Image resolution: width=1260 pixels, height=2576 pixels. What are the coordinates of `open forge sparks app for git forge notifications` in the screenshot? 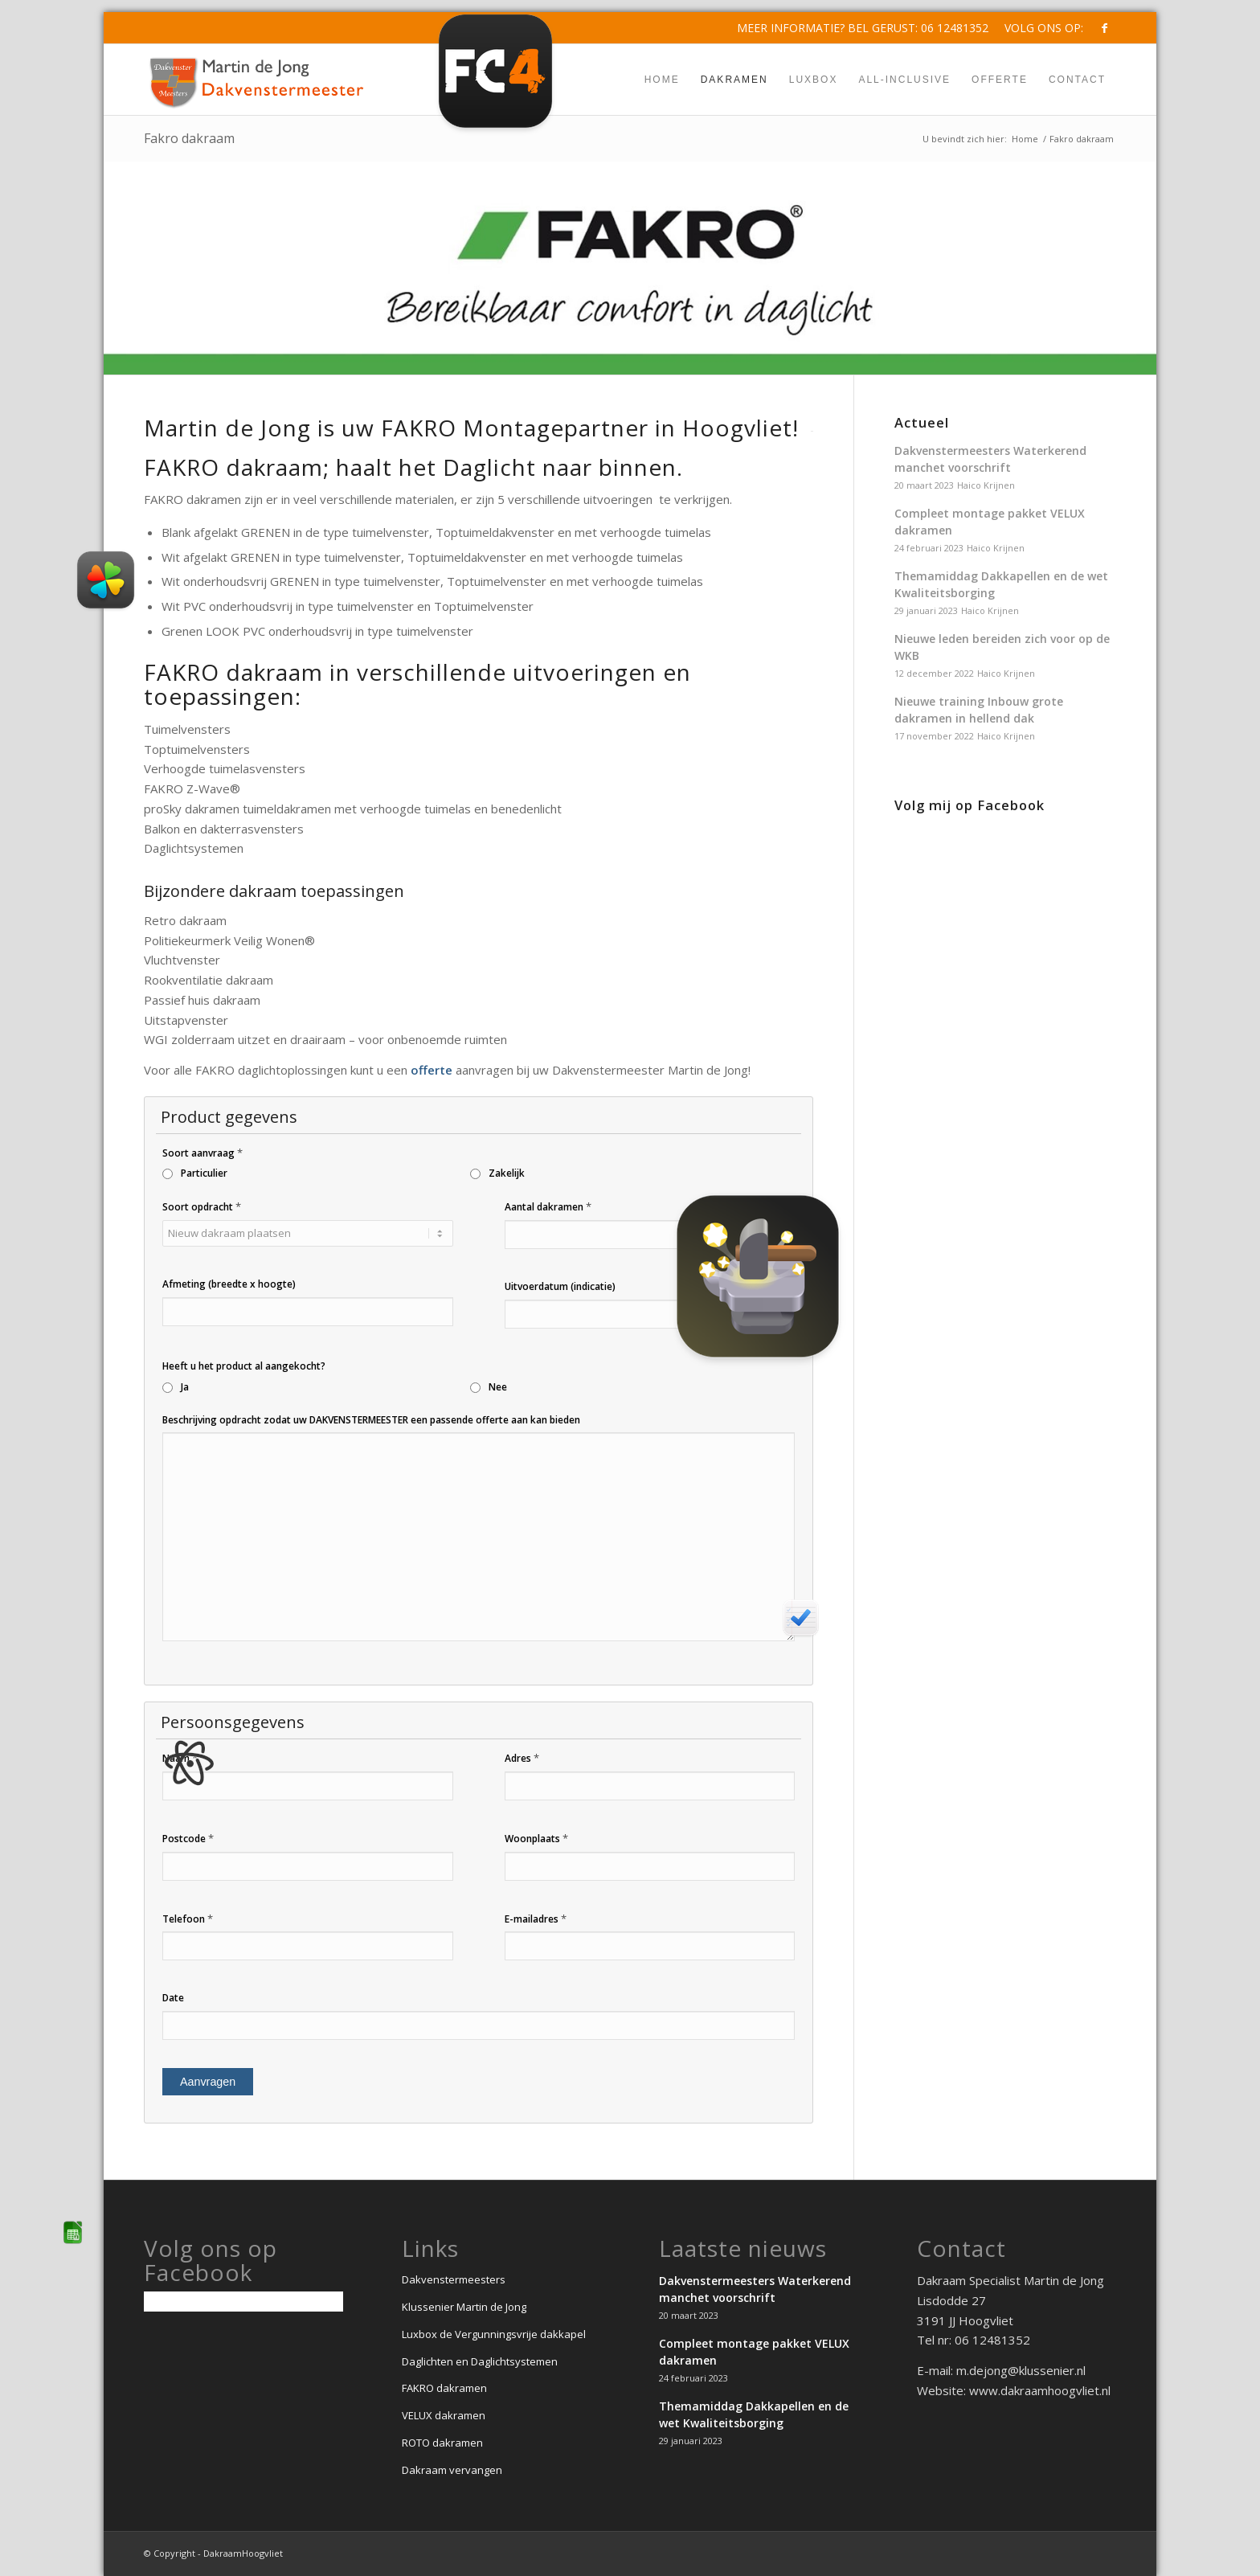 It's located at (758, 1276).